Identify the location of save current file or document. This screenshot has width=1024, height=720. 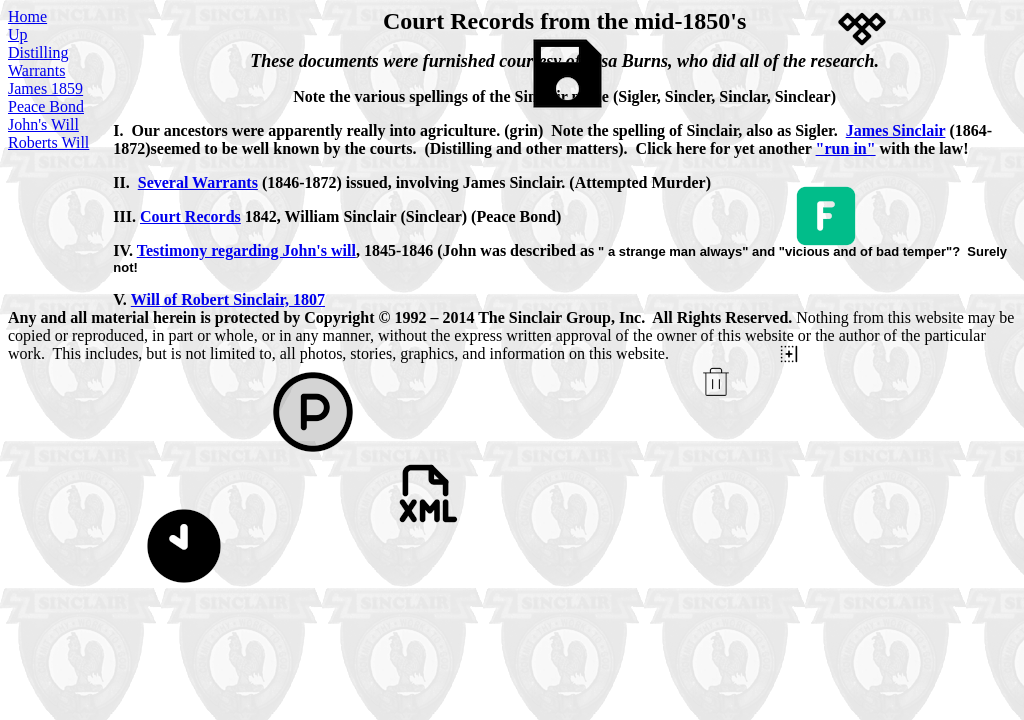
(567, 73).